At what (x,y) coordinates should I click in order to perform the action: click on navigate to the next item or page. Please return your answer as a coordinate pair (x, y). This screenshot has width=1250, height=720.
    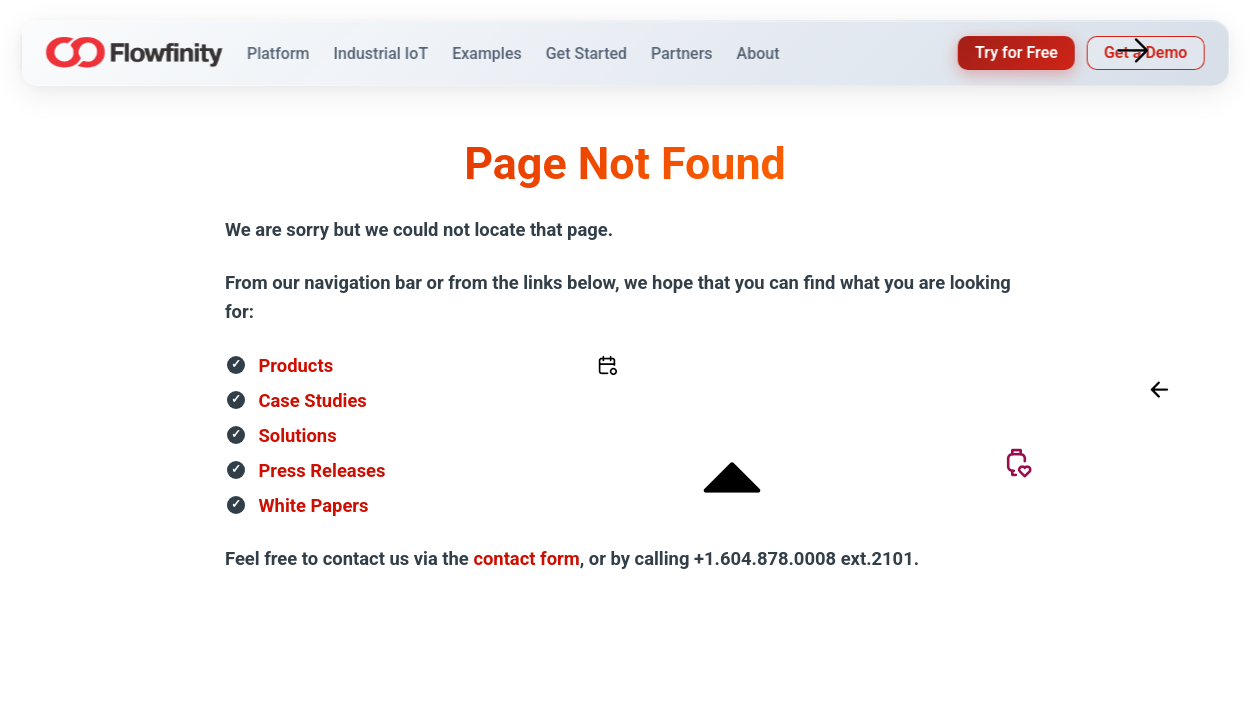
    Looking at the image, I should click on (1133, 50).